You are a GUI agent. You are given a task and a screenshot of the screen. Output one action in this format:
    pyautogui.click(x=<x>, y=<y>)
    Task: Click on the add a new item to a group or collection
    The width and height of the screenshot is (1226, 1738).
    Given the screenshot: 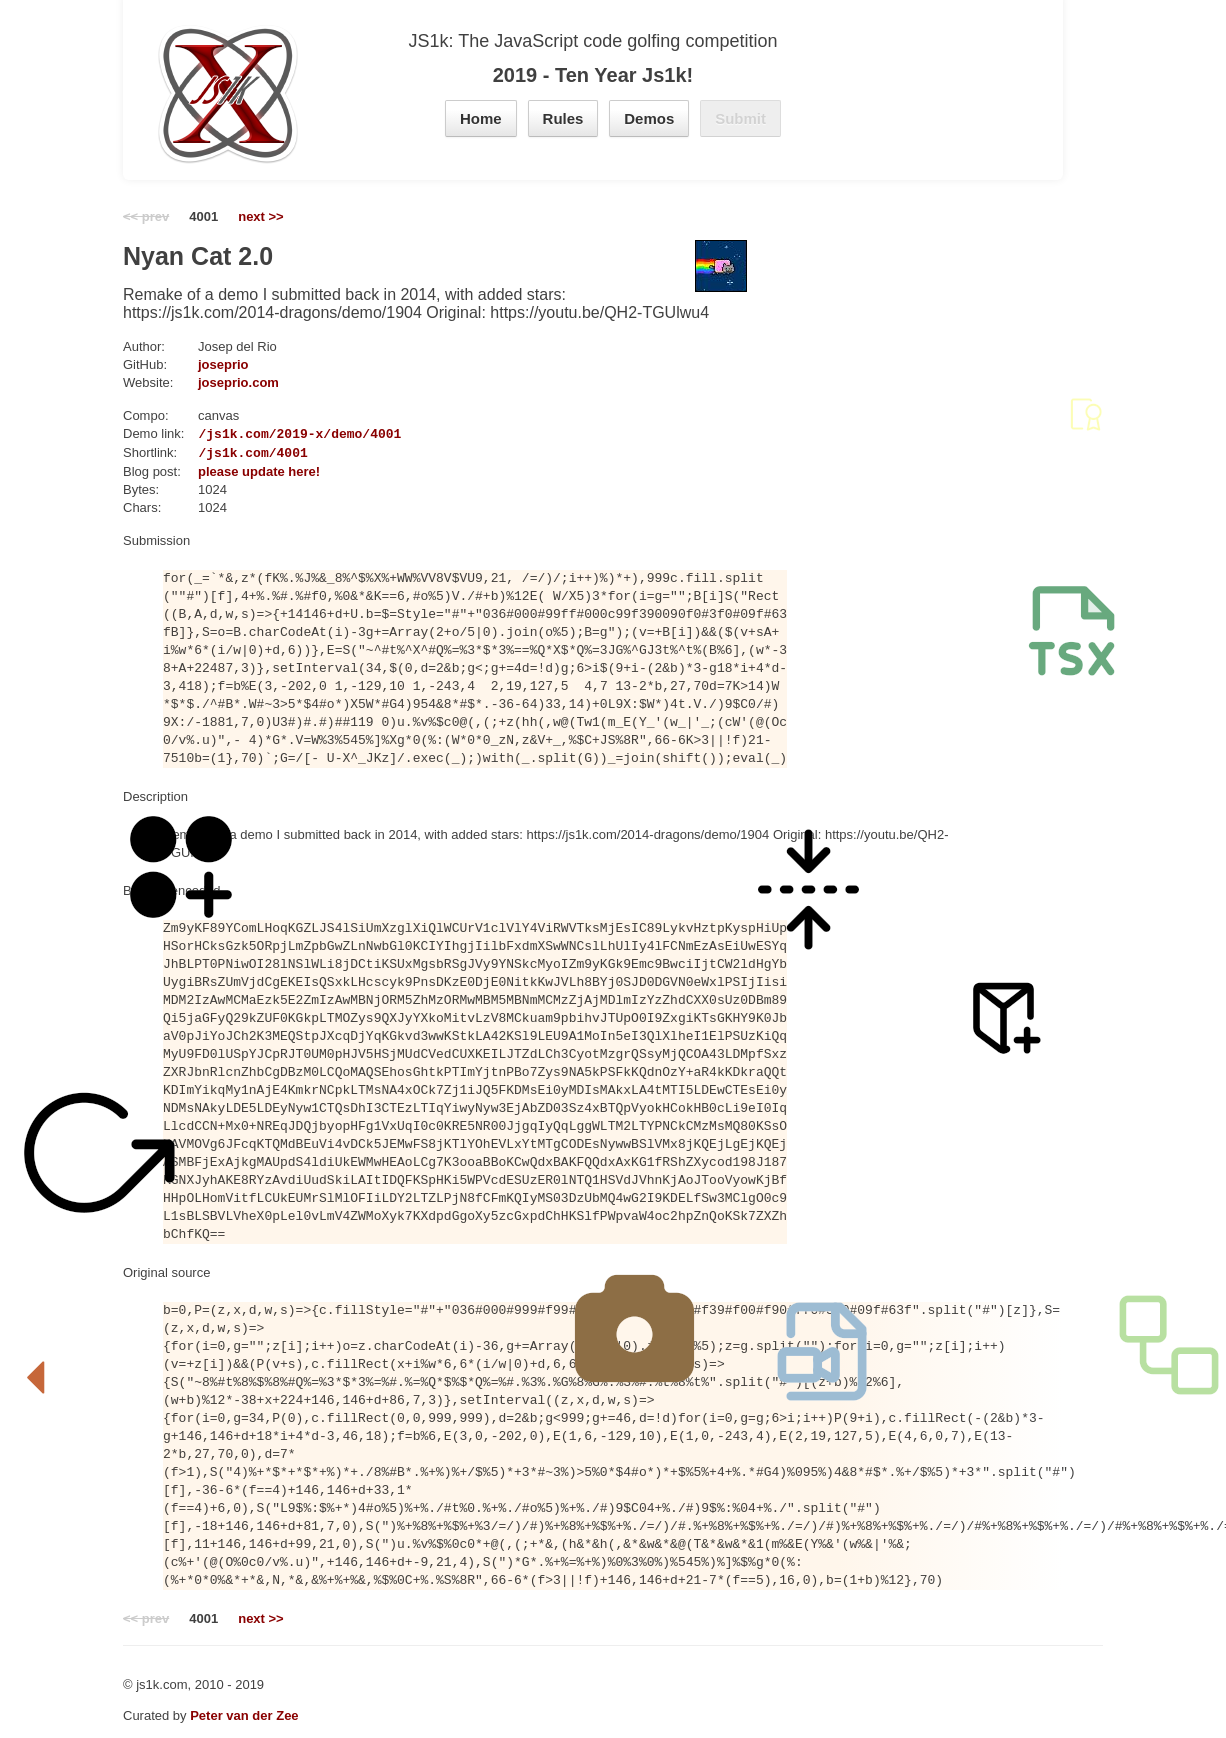 What is the action you would take?
    pyautogui.click(x=181, y=867)
    